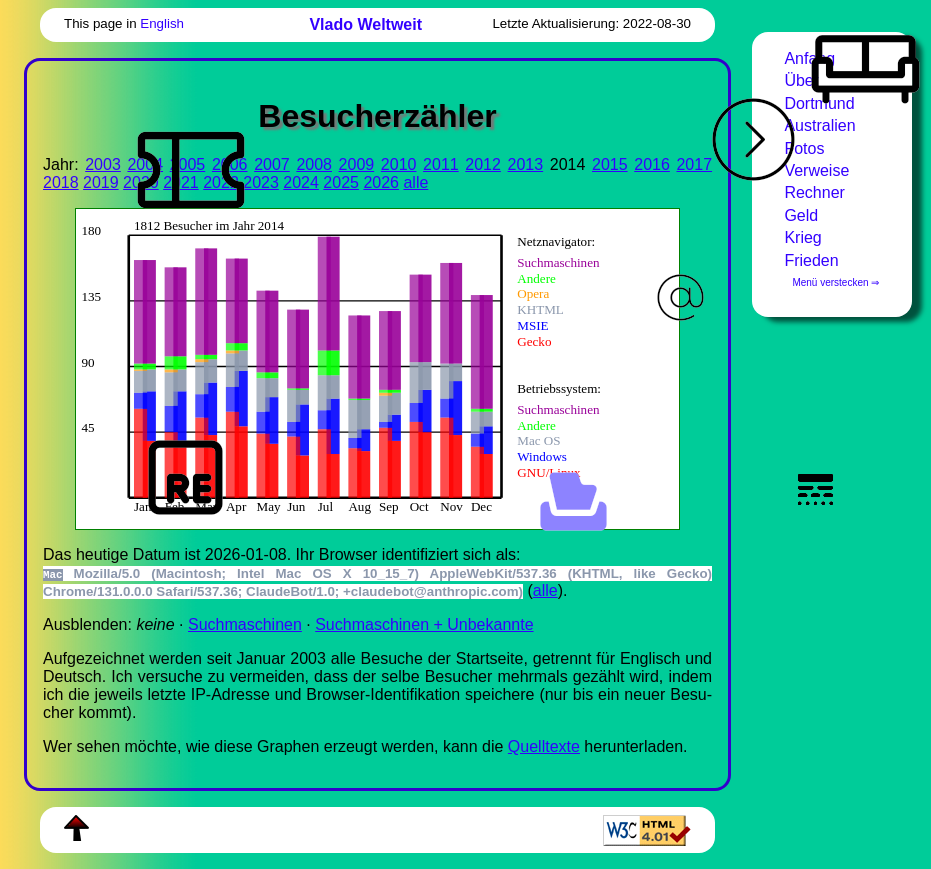 This screenshot has width=931, height=869. Describe the element at coordinates (191, 170) in the screenshot. I see `view your tickets or passes` at that location.